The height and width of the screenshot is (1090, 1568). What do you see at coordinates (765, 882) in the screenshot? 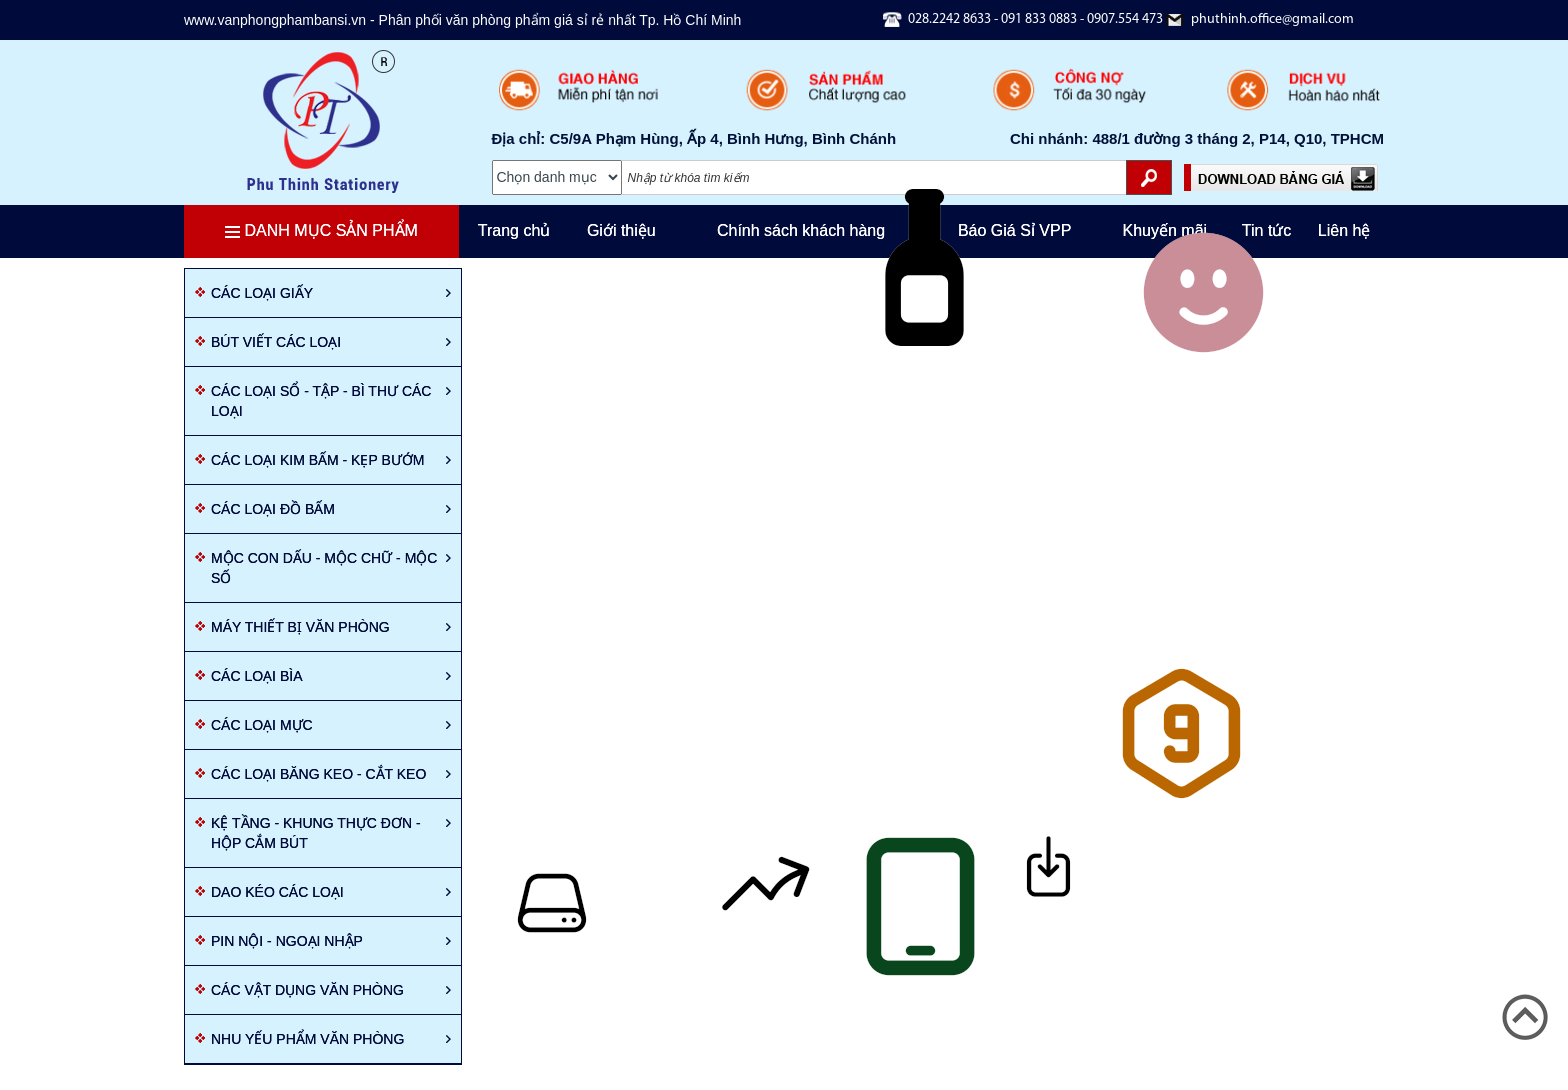
I see `view trending or popular content` at bounding box center [765, 882].